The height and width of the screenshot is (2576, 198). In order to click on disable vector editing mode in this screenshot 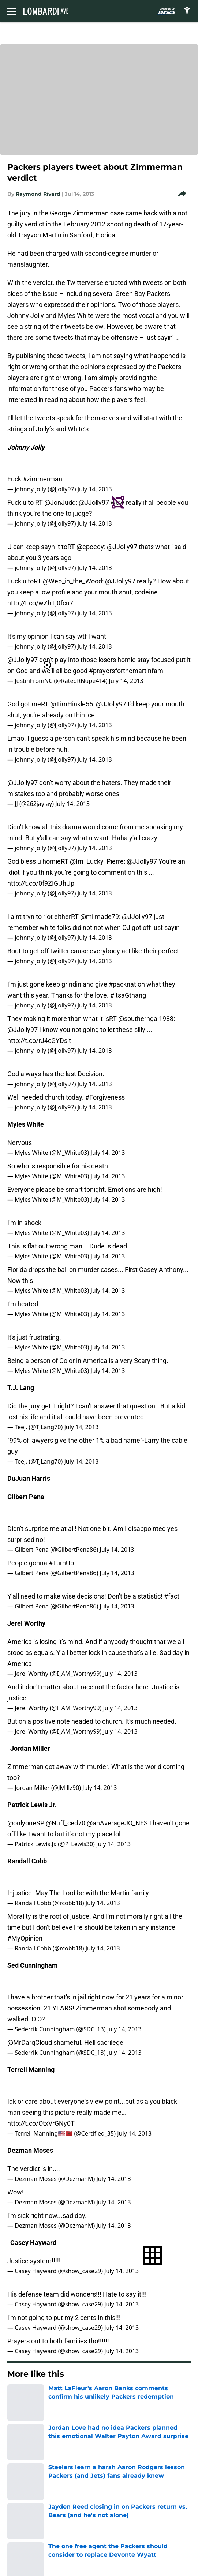, I will do `click(118, 502)`.